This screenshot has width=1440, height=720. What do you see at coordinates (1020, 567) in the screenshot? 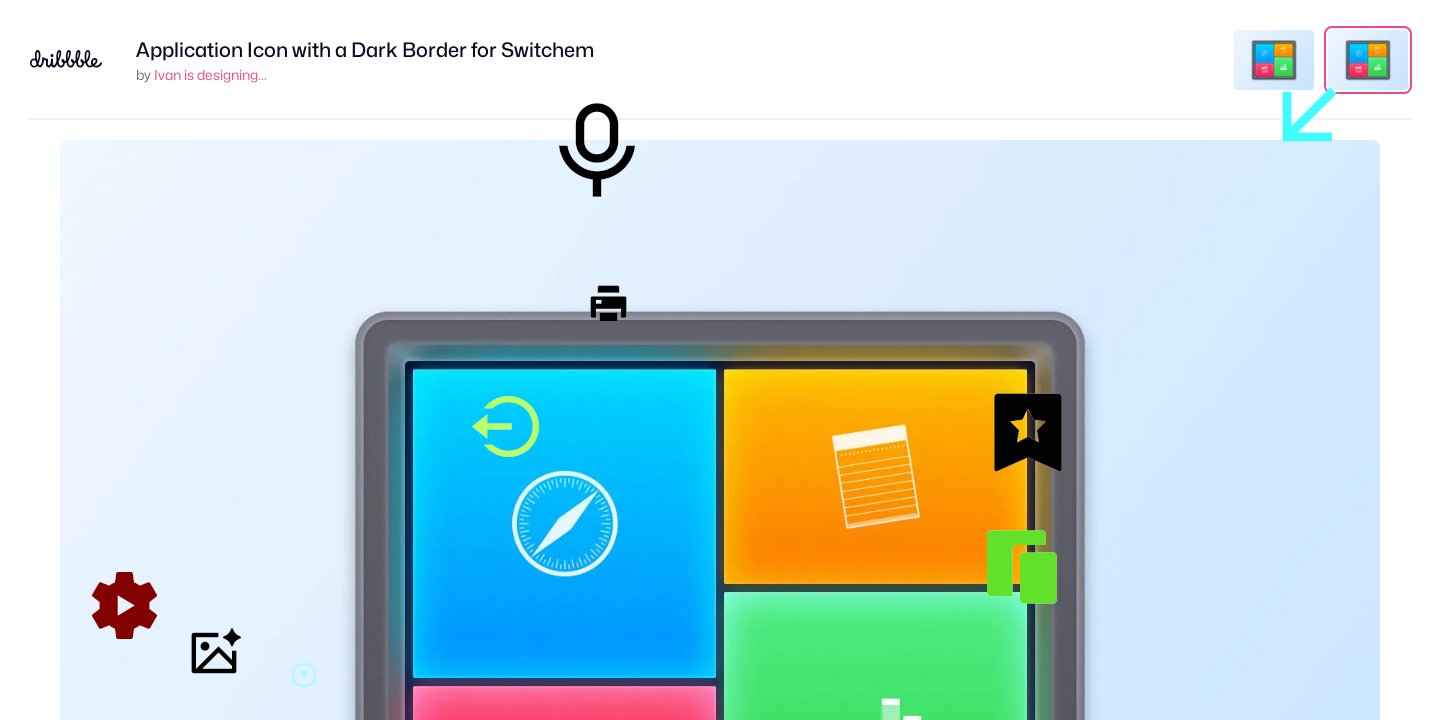
I see `manage connected devices` at bounding box center [1020, 567].